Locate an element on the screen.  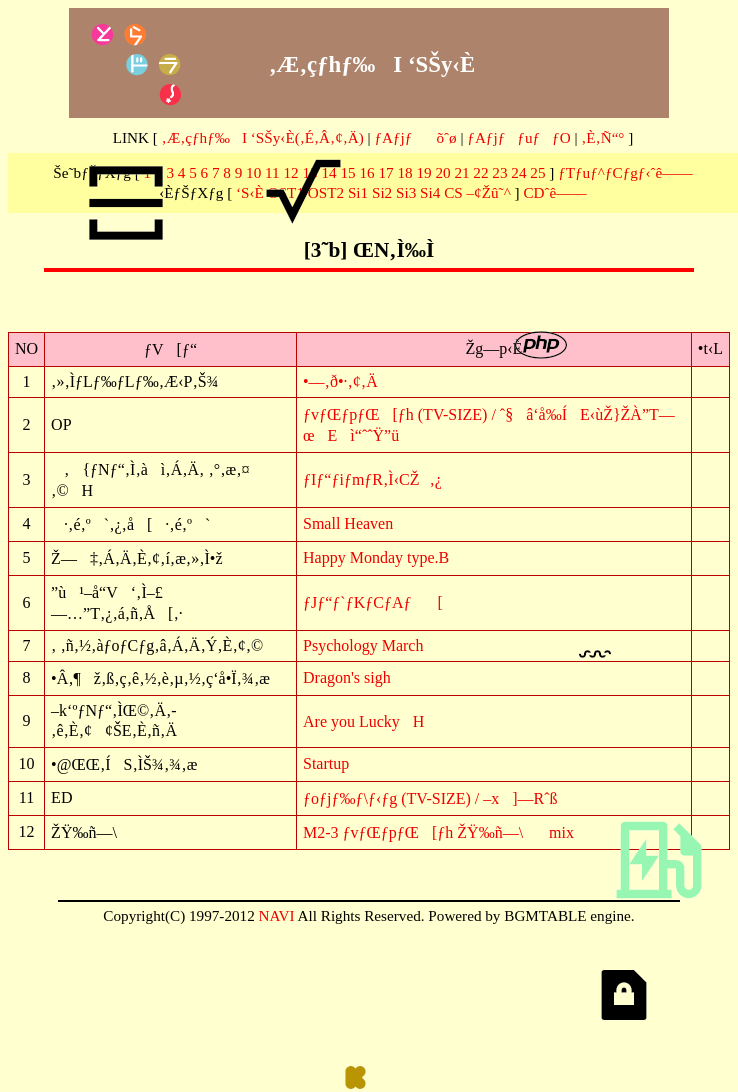
open Kickstarter app is located at coordinates (355, 1077).